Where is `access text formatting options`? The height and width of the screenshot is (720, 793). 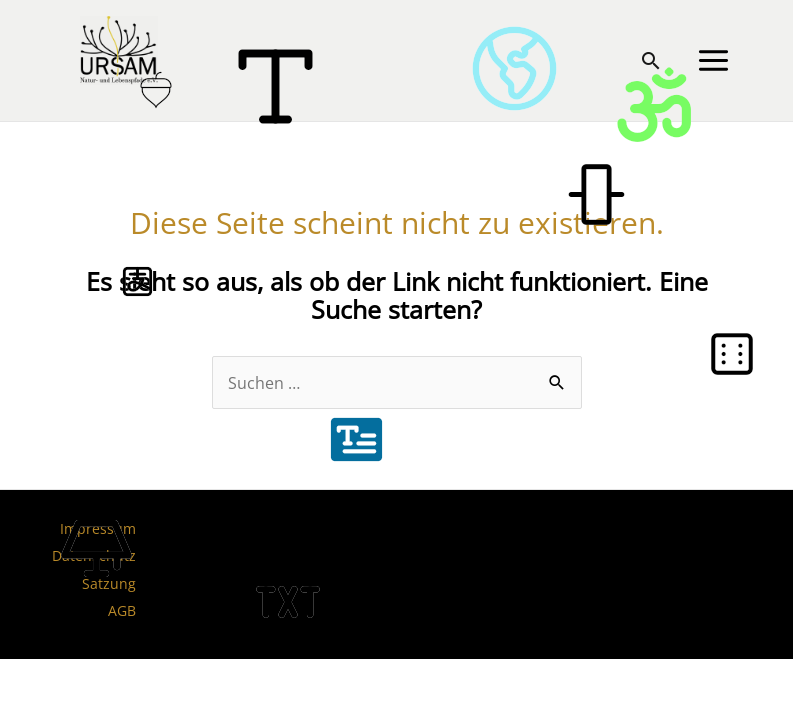 access text formatting options is located at coordinates (275, 86).